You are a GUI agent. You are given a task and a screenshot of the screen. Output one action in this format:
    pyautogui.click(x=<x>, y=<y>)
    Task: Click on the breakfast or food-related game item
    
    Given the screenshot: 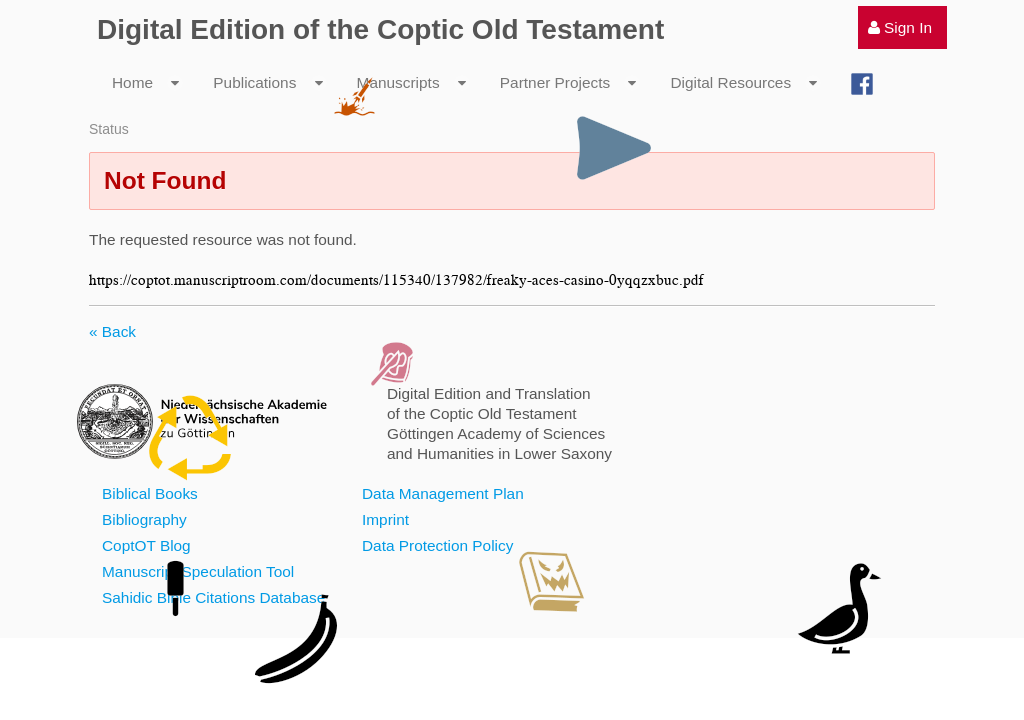 What is the action you would take?
    pyautogui.click(x=392, y=364)
    